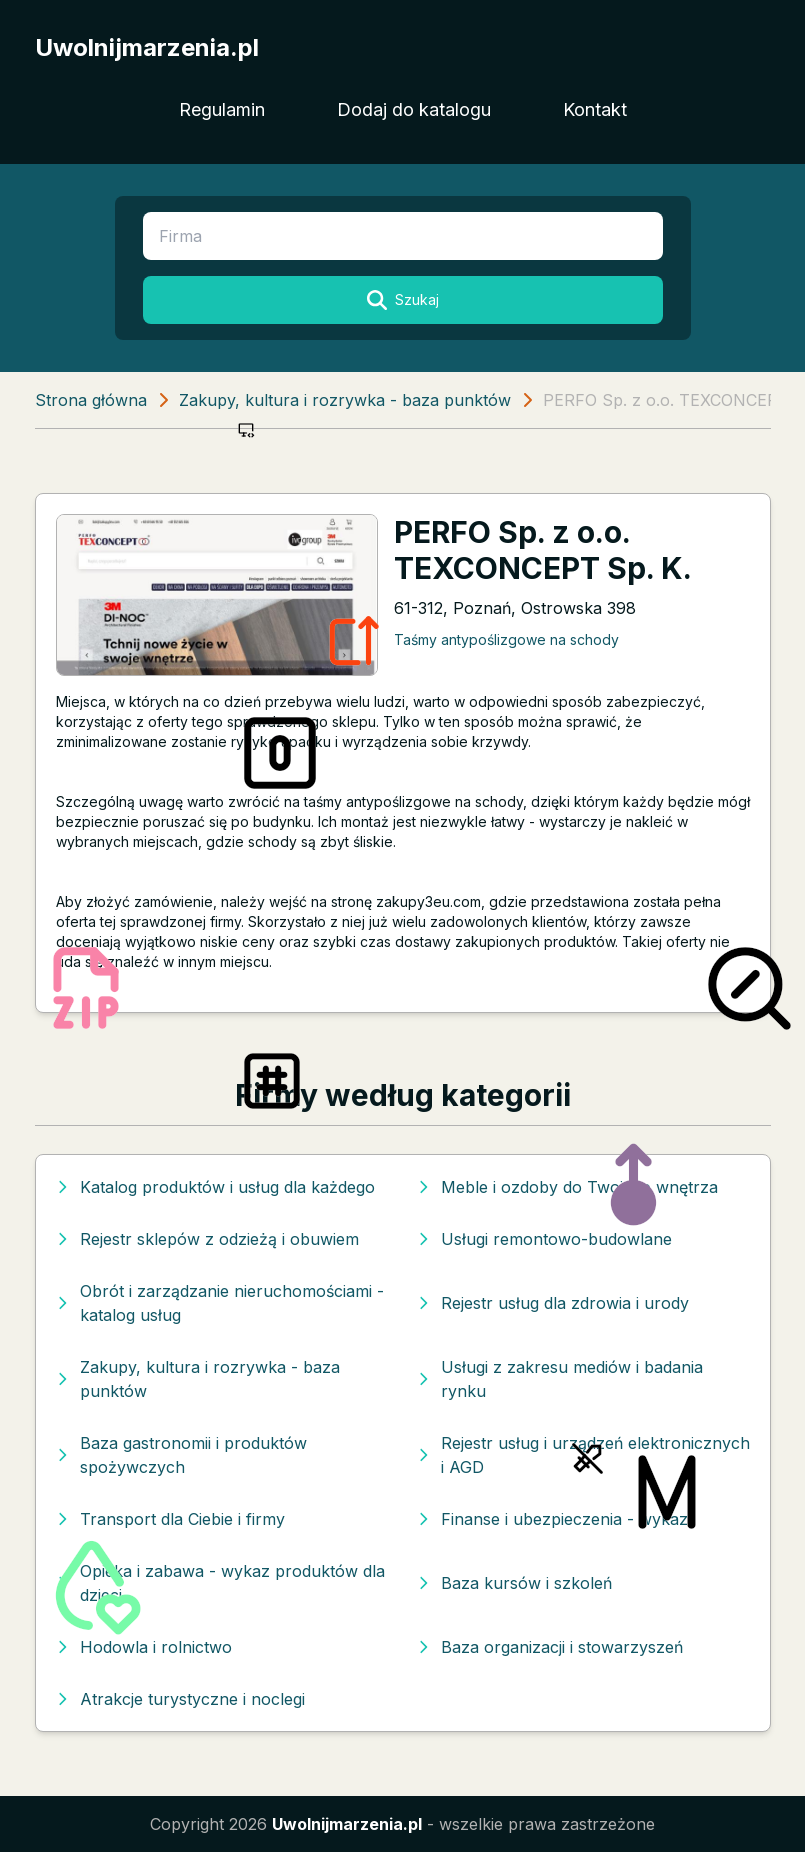  I want to click on indicates a compressed zip file, so click(86, 988).